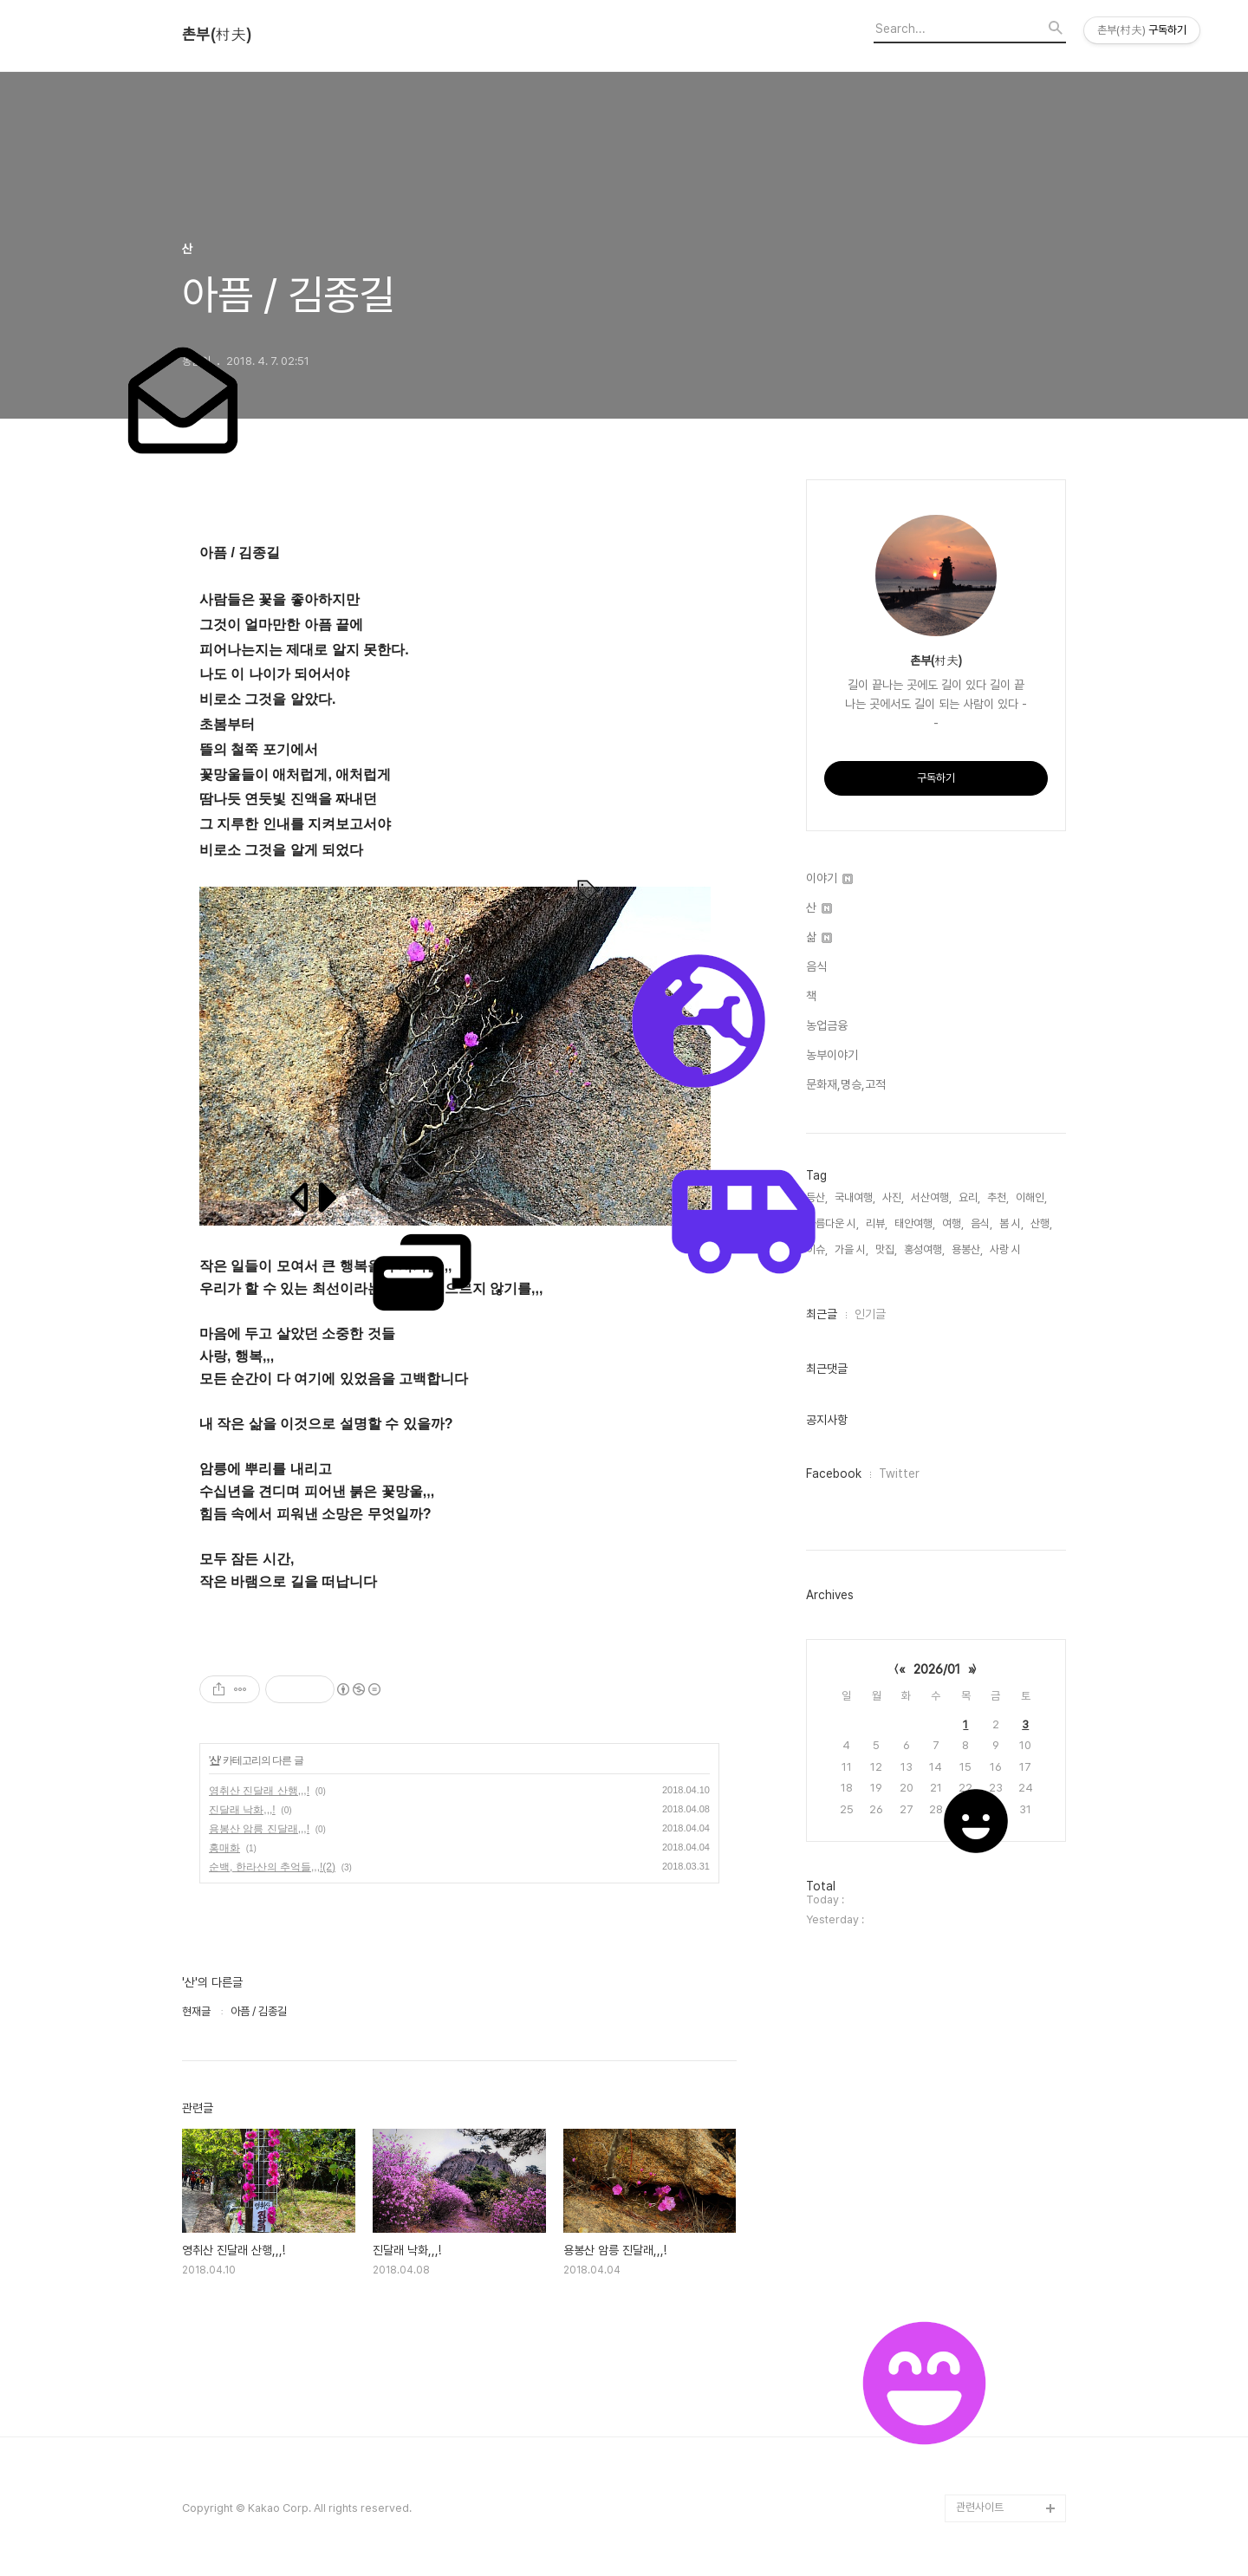 Image resolution: width=1248 pixels, height=2576 pixels. Describe the element at coordinates (586, 888) in the screenshot. I see `add a tag or label to an item` at that location.